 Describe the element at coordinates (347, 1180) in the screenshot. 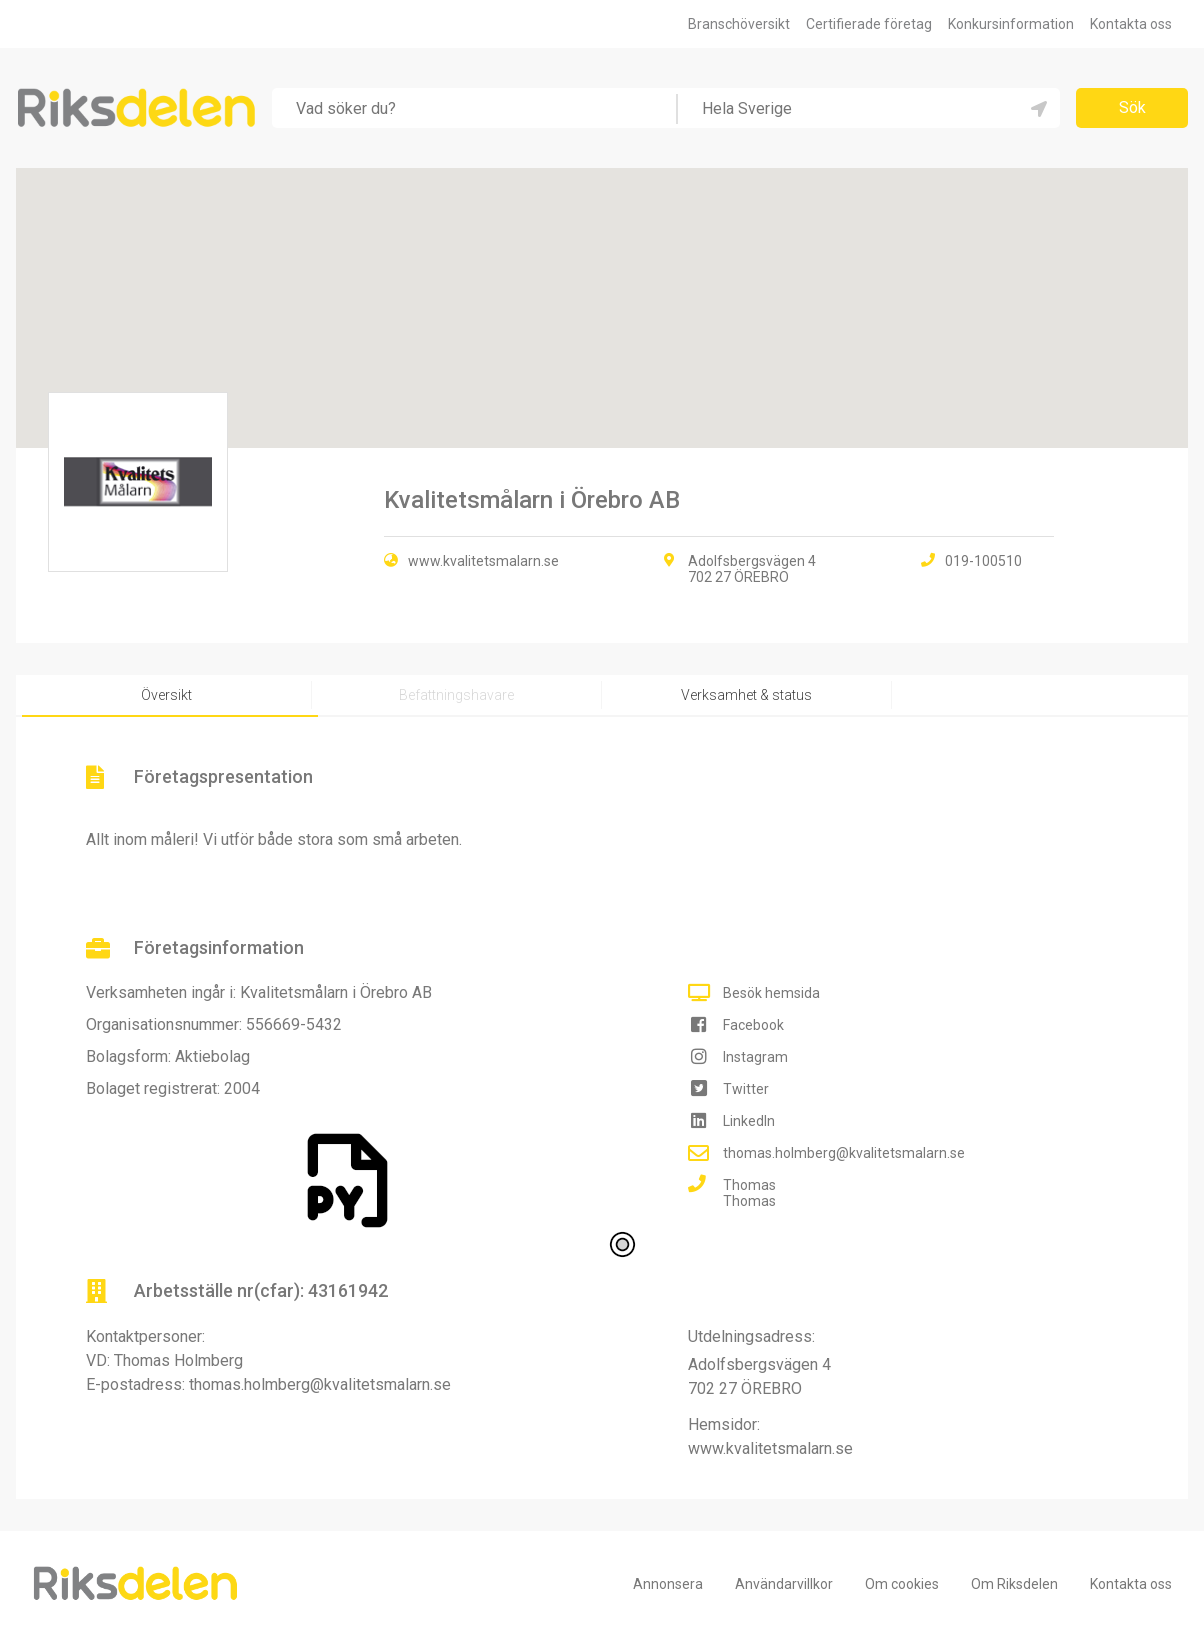

I see `open a python file` at that location.